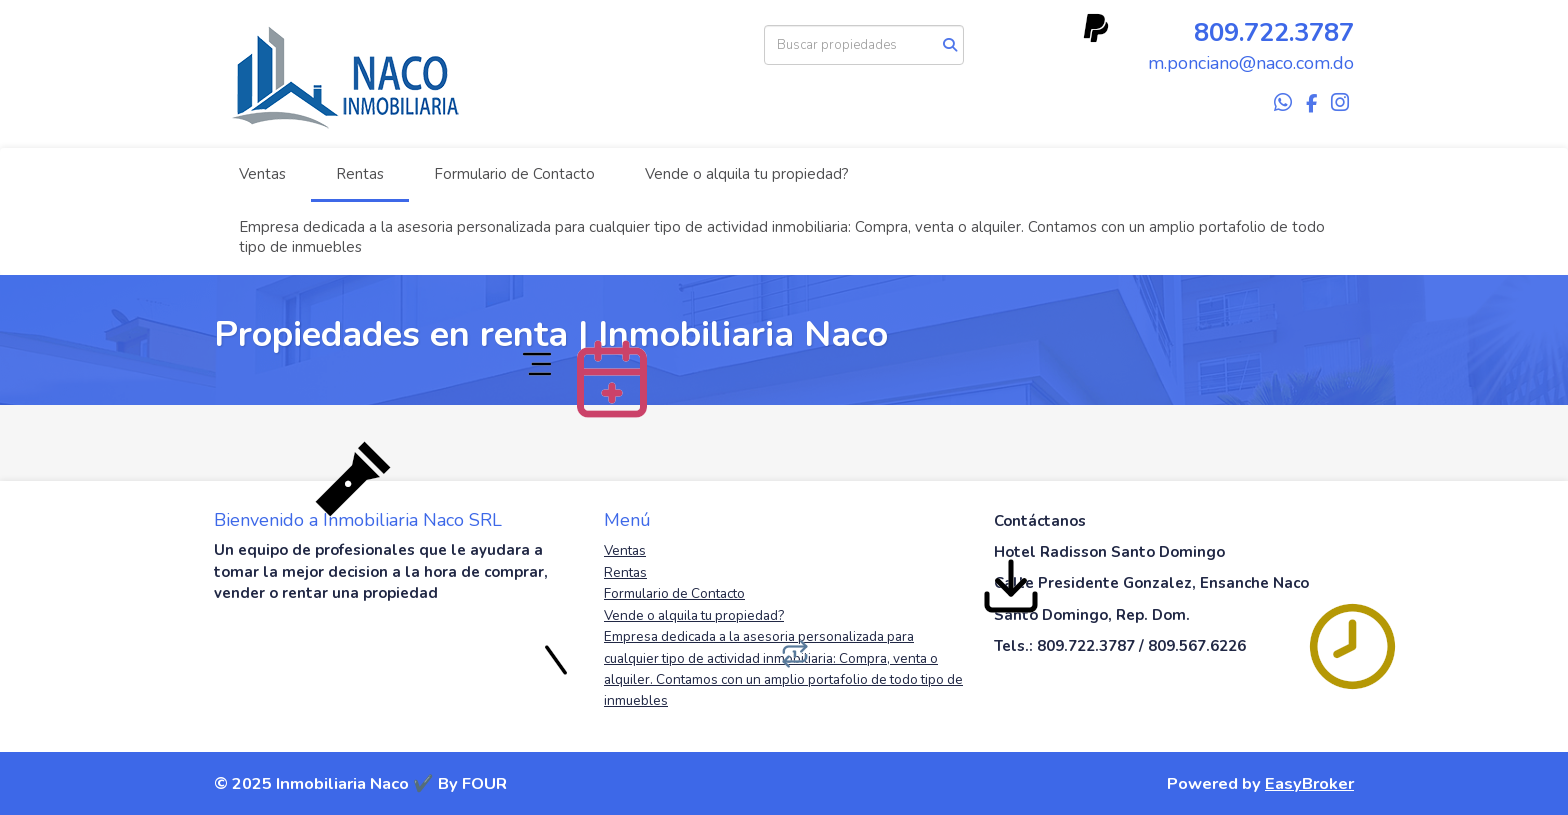  I want to click on add a new event to calendar, so click(612, 379).